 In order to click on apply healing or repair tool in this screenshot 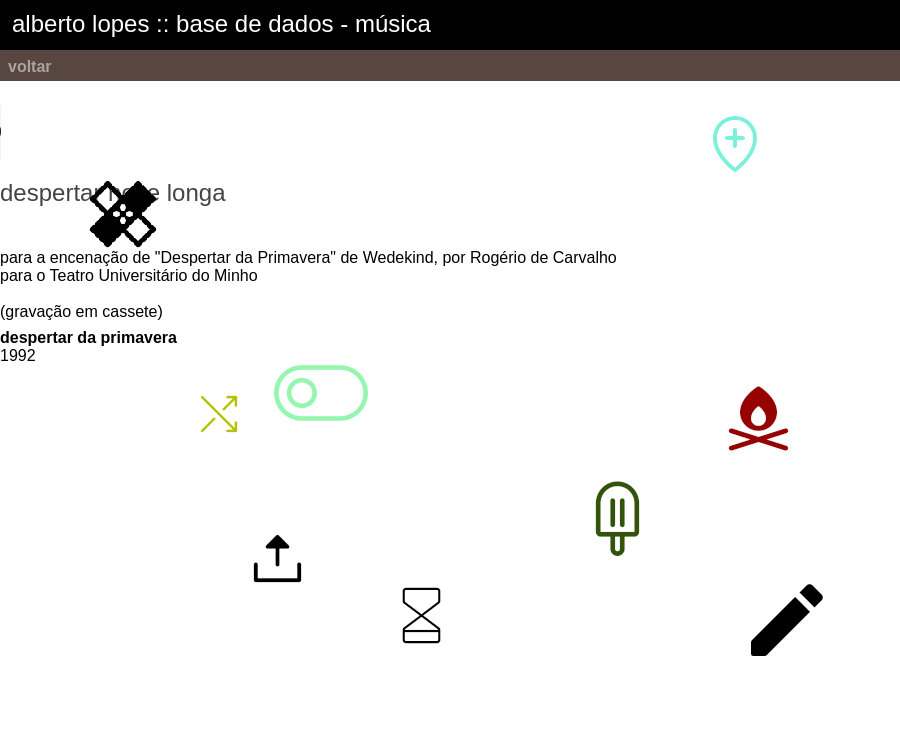, I will do `click(123, 214)`.